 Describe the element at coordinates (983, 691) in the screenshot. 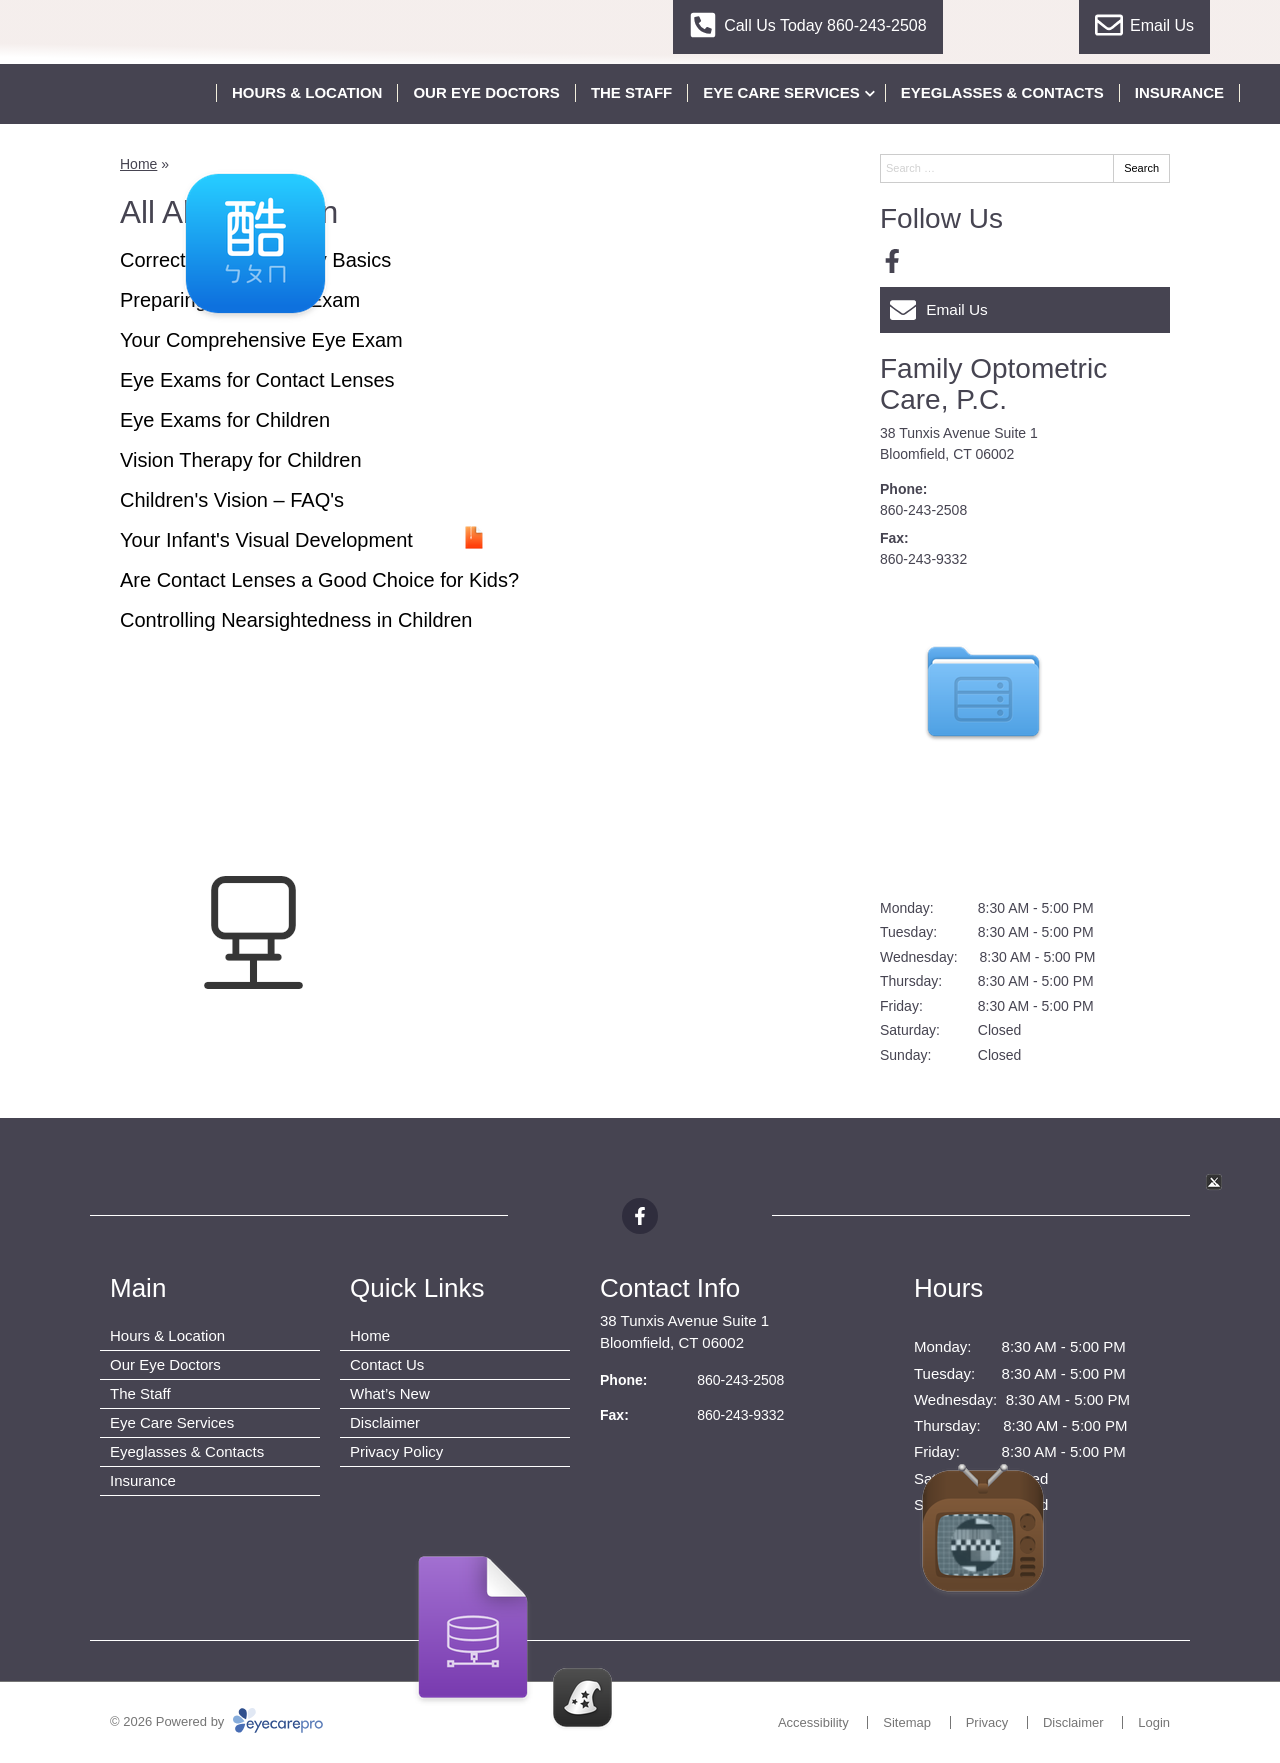

I see `access network-attached storage folder` at that location.